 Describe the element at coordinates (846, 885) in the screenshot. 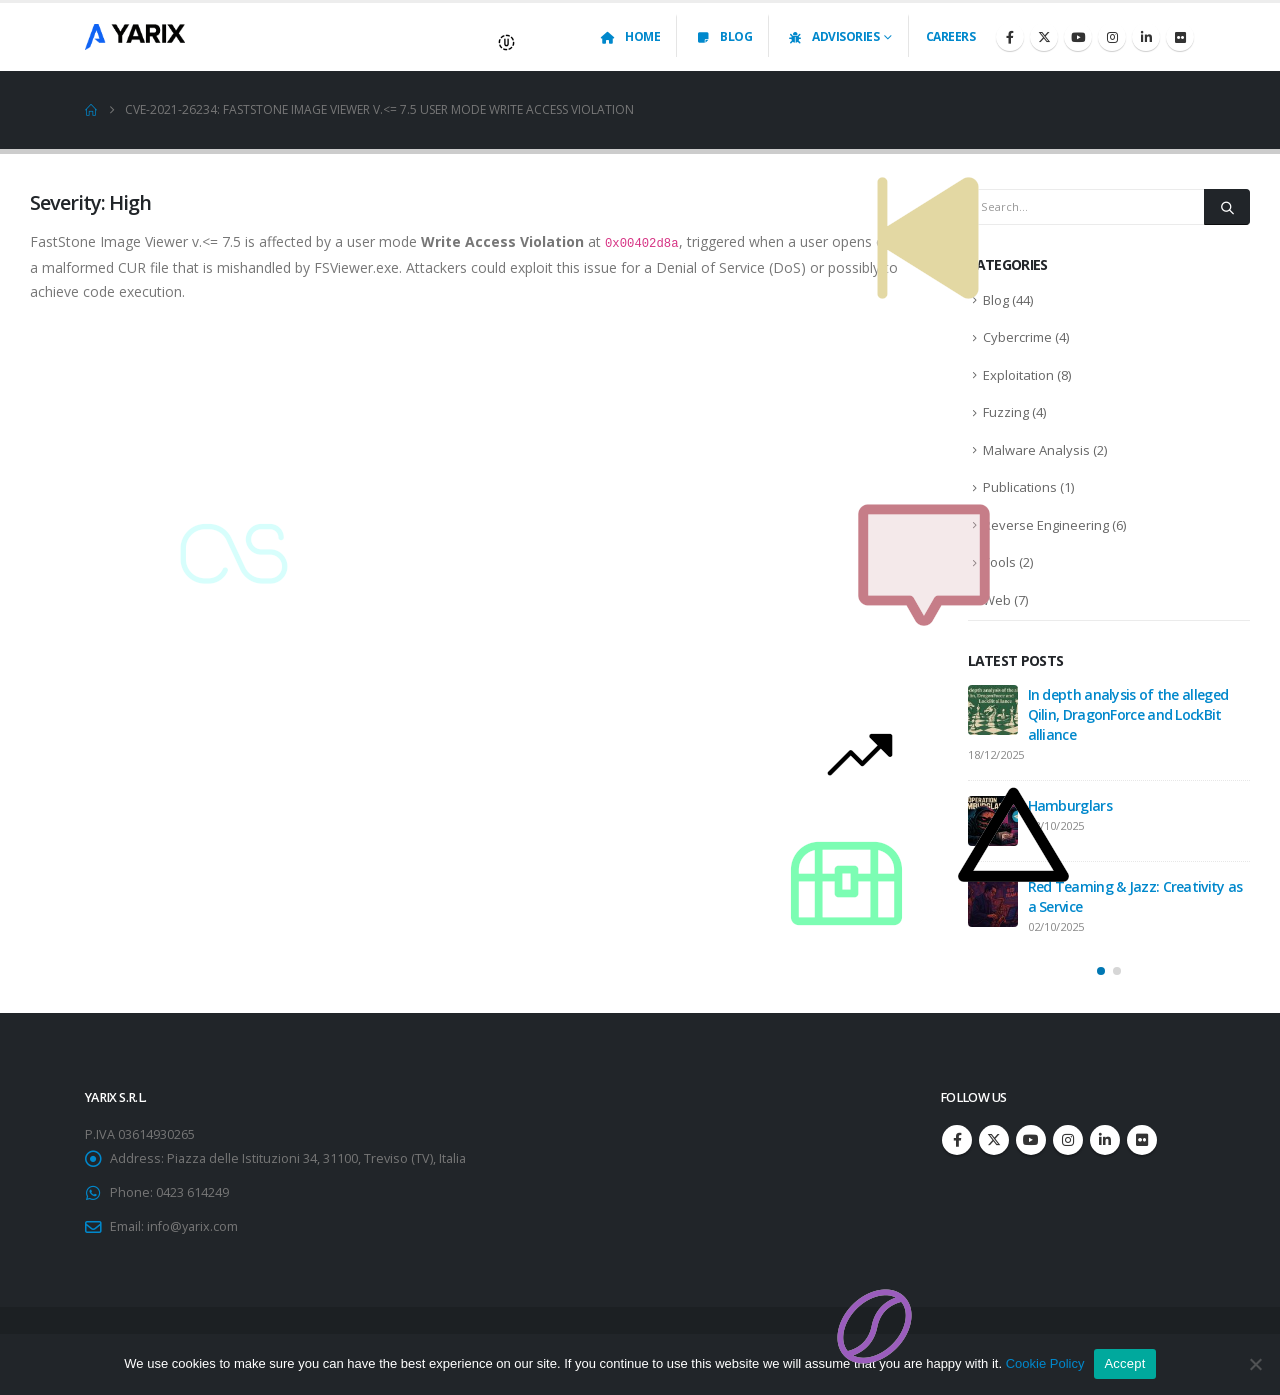

I see `access rewards or collected items` at that location.